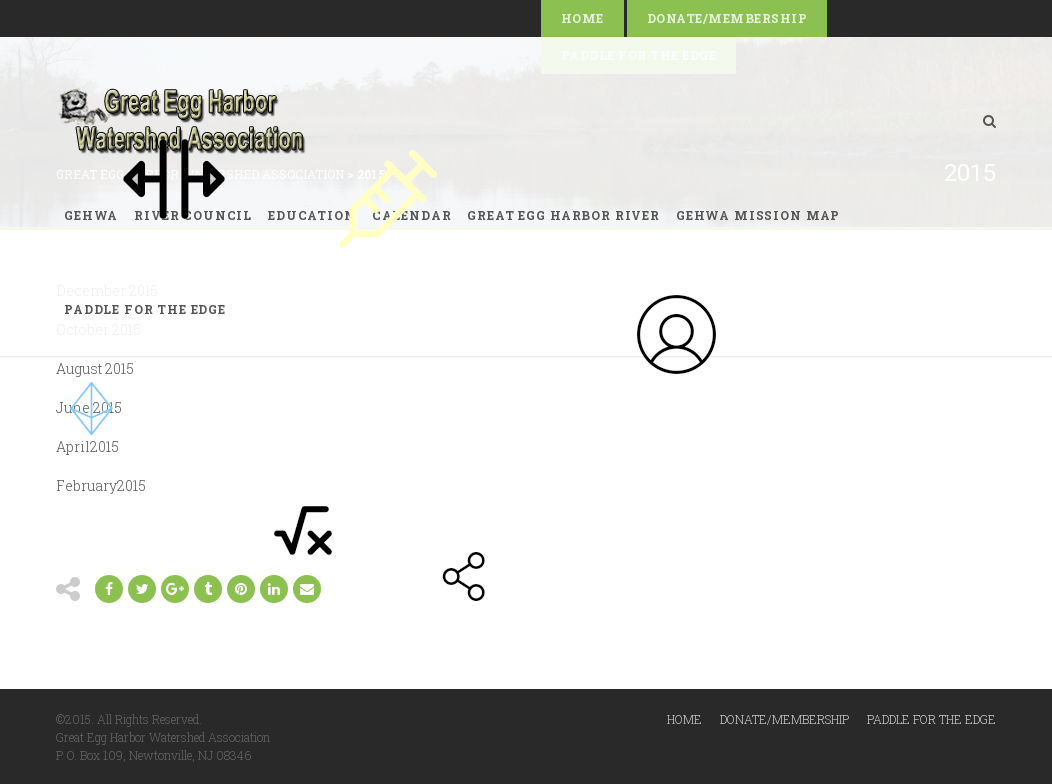  Describe the element at coordinates (304, 530) in the screenshot. I see `access calculator or math functions` at that location.